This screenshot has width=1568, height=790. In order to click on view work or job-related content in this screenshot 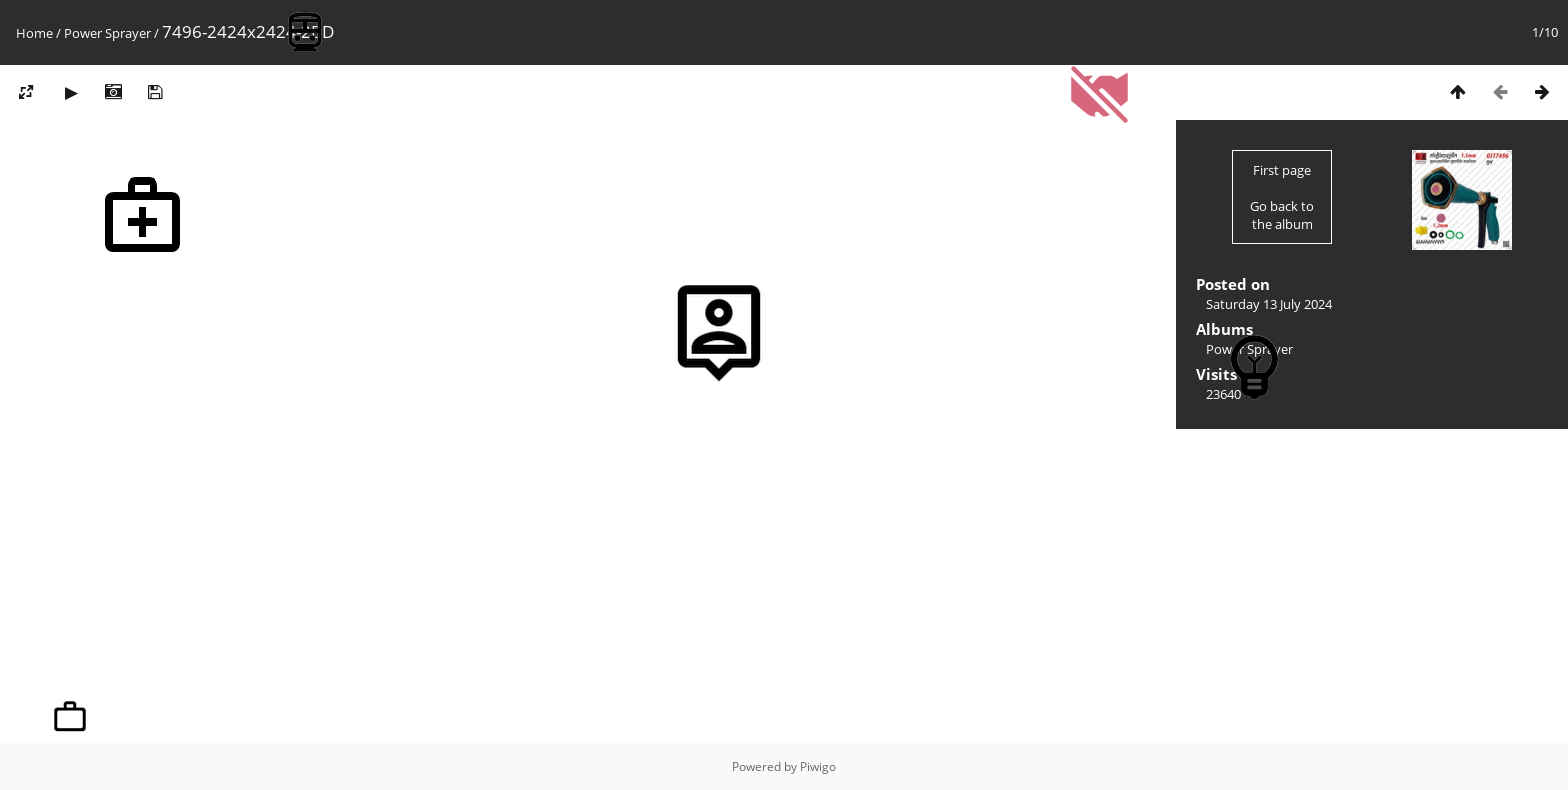, I will do `click(70, 717)`.